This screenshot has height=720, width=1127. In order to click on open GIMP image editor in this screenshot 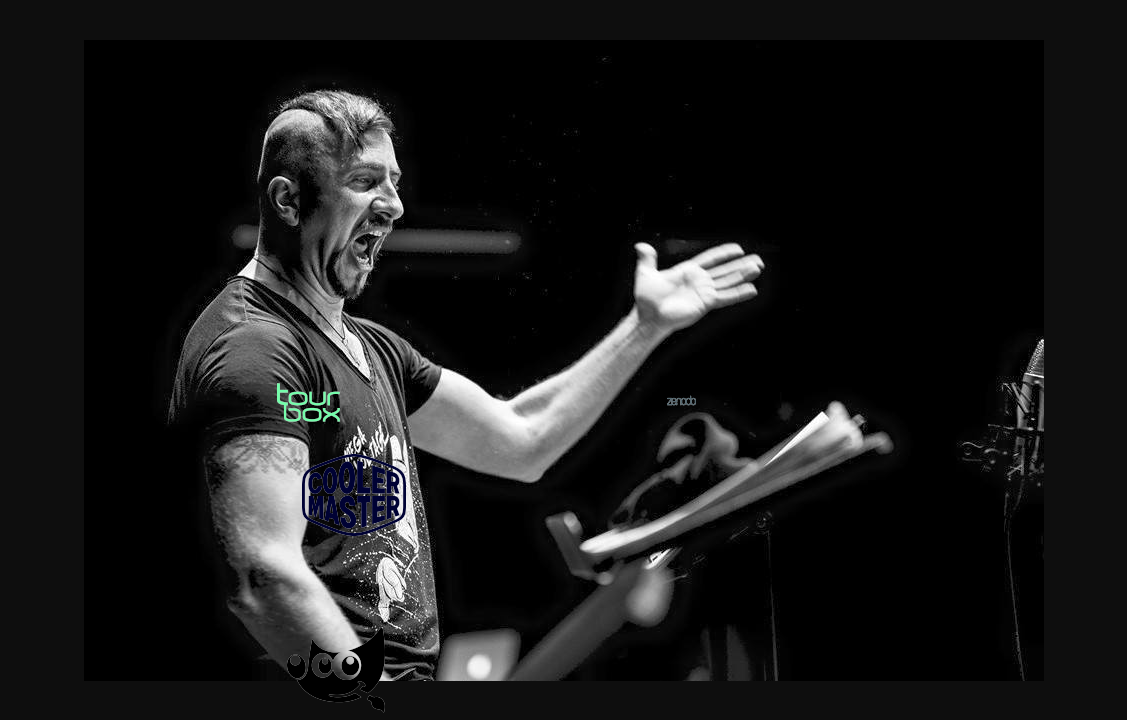, I will do `click(336, 670)`.